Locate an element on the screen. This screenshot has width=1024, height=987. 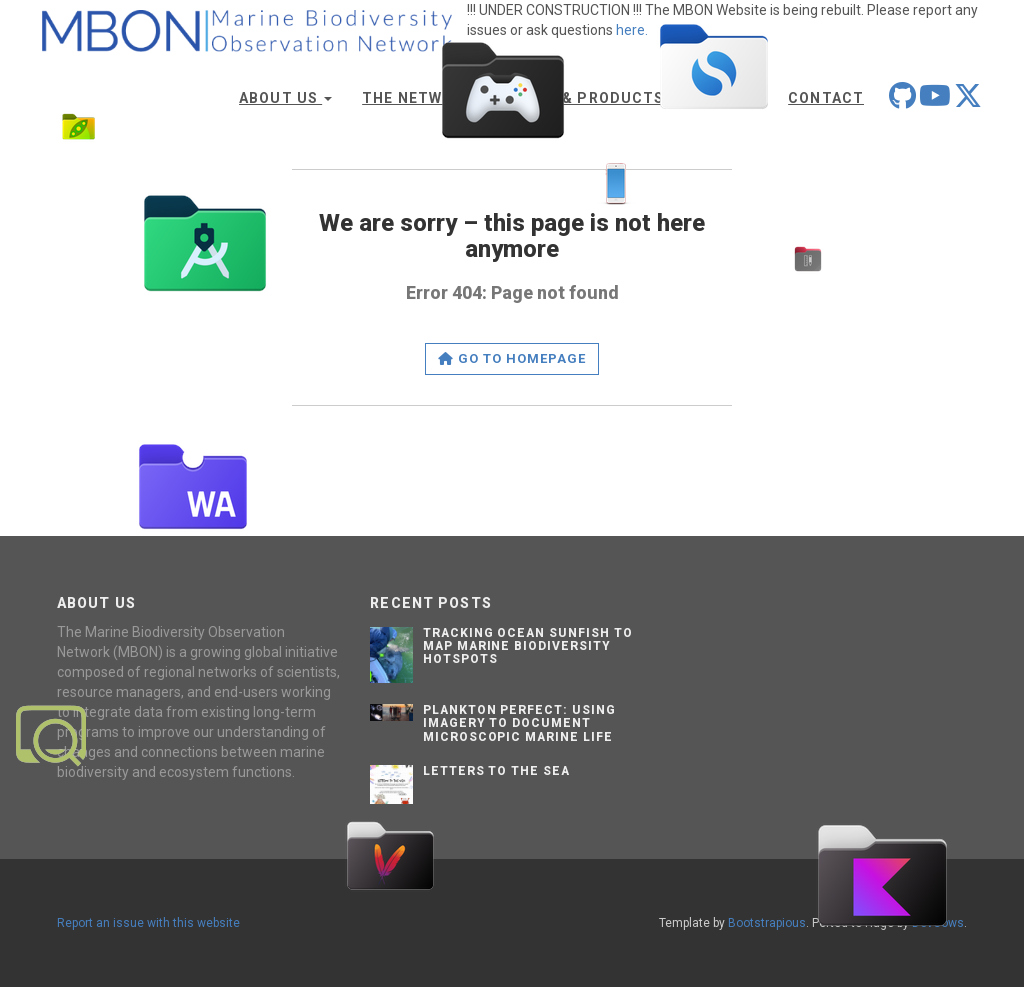
open kotlin project folder is located at coordinates (882, 879).